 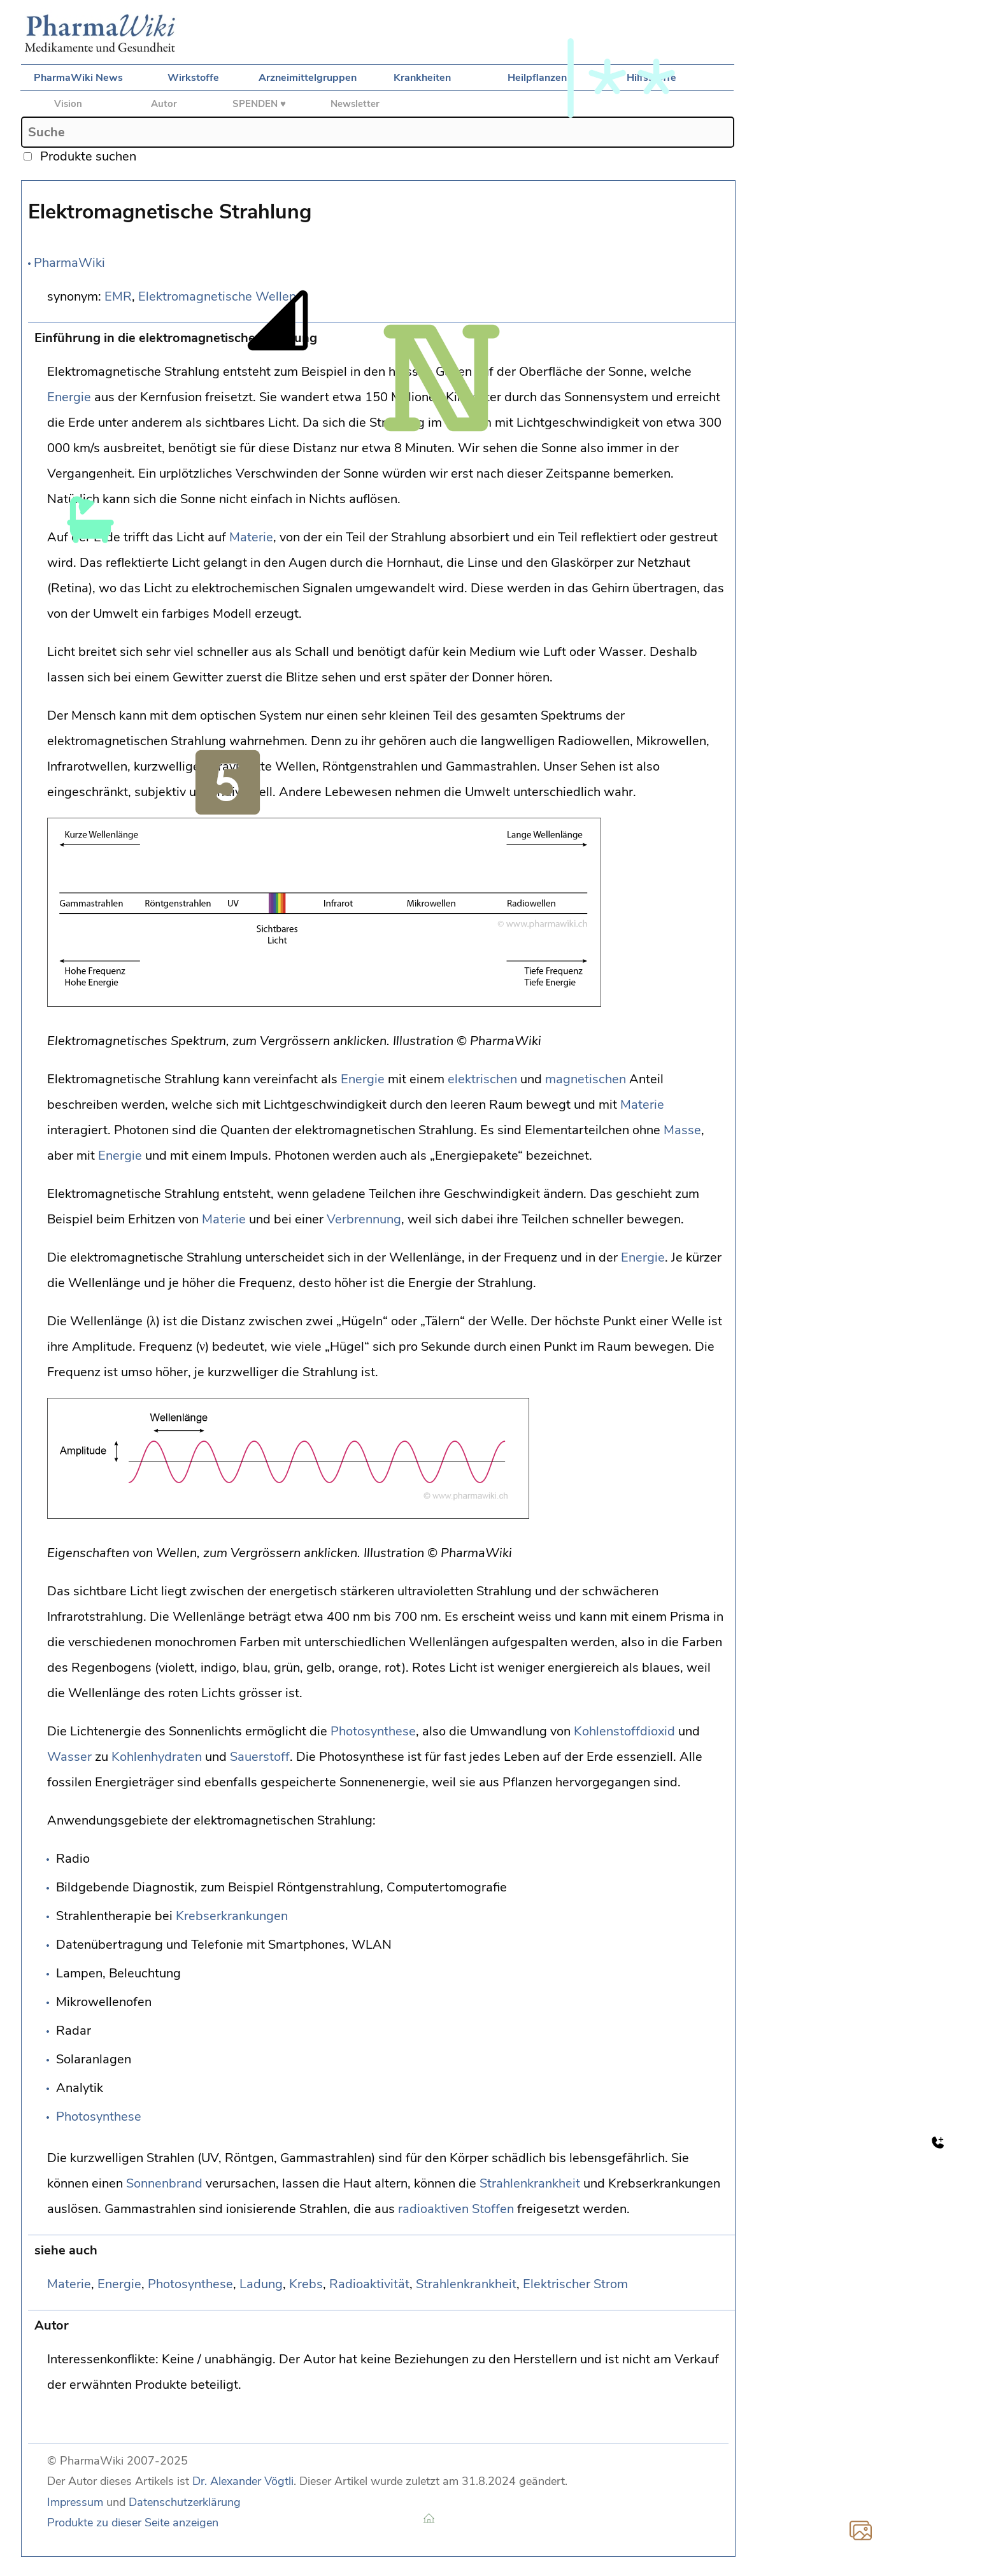 I want to click on open the Notion app, so click(x=441, y=378).